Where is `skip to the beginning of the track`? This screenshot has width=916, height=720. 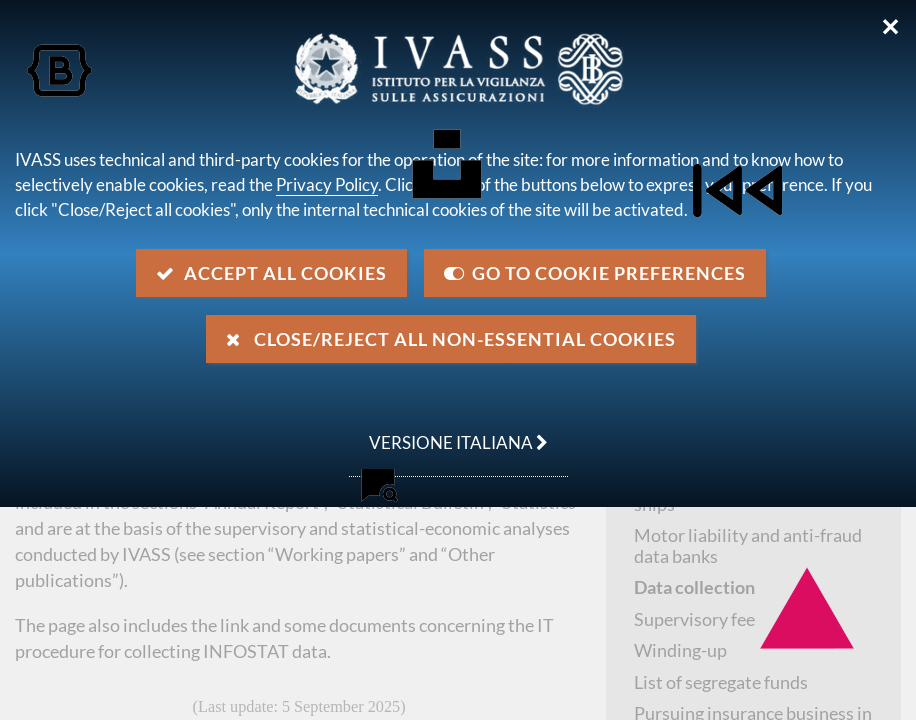
skip to the beginning of the track is located at coordinates (737, 190).